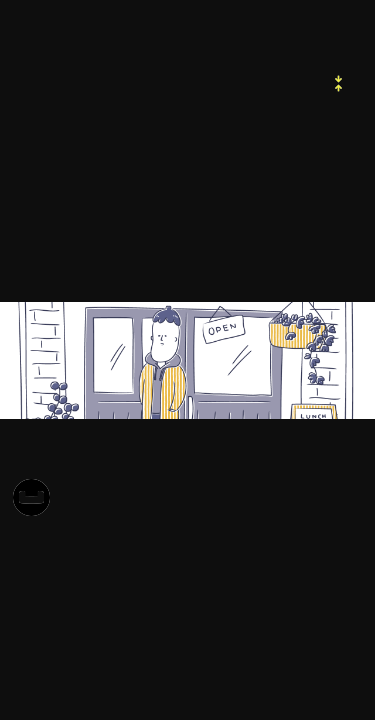 The height and width of the screenshot is (720, 375). What do you see at coordinates (338, 83) in the screenshot?
I see `collapse content vertically` at bounding box center [338, 83].